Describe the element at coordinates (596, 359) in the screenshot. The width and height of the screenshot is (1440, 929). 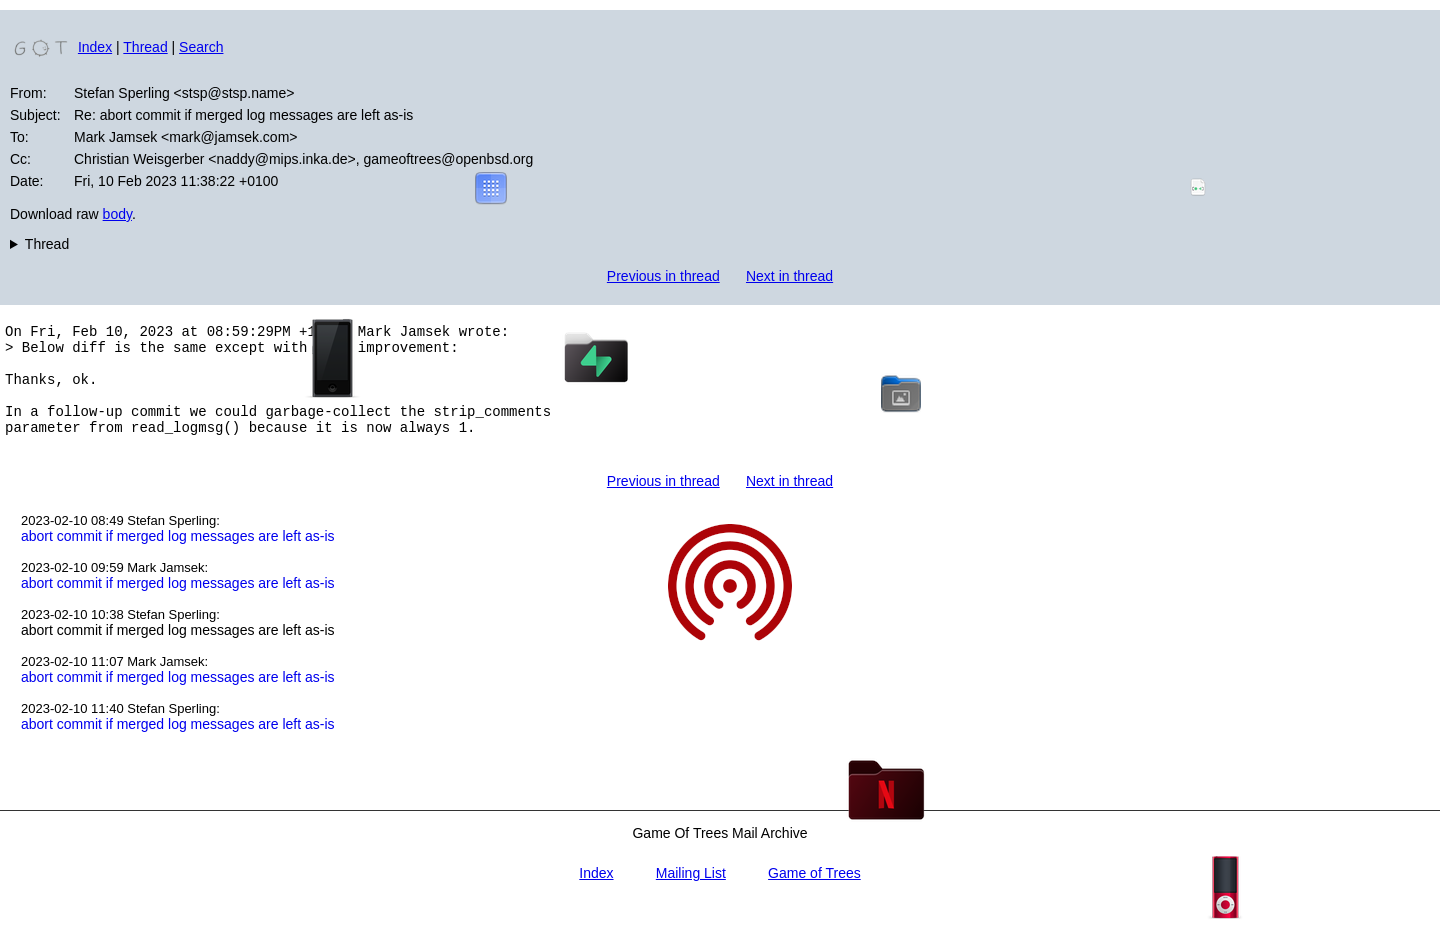
I see `open supabase project folder` at that location.